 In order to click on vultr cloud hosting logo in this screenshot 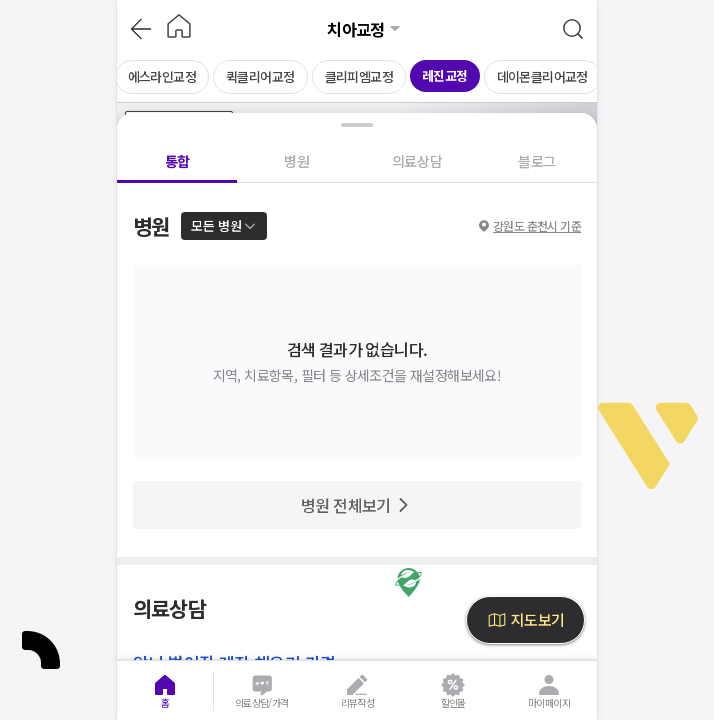, I will do `click(648, 446)`.